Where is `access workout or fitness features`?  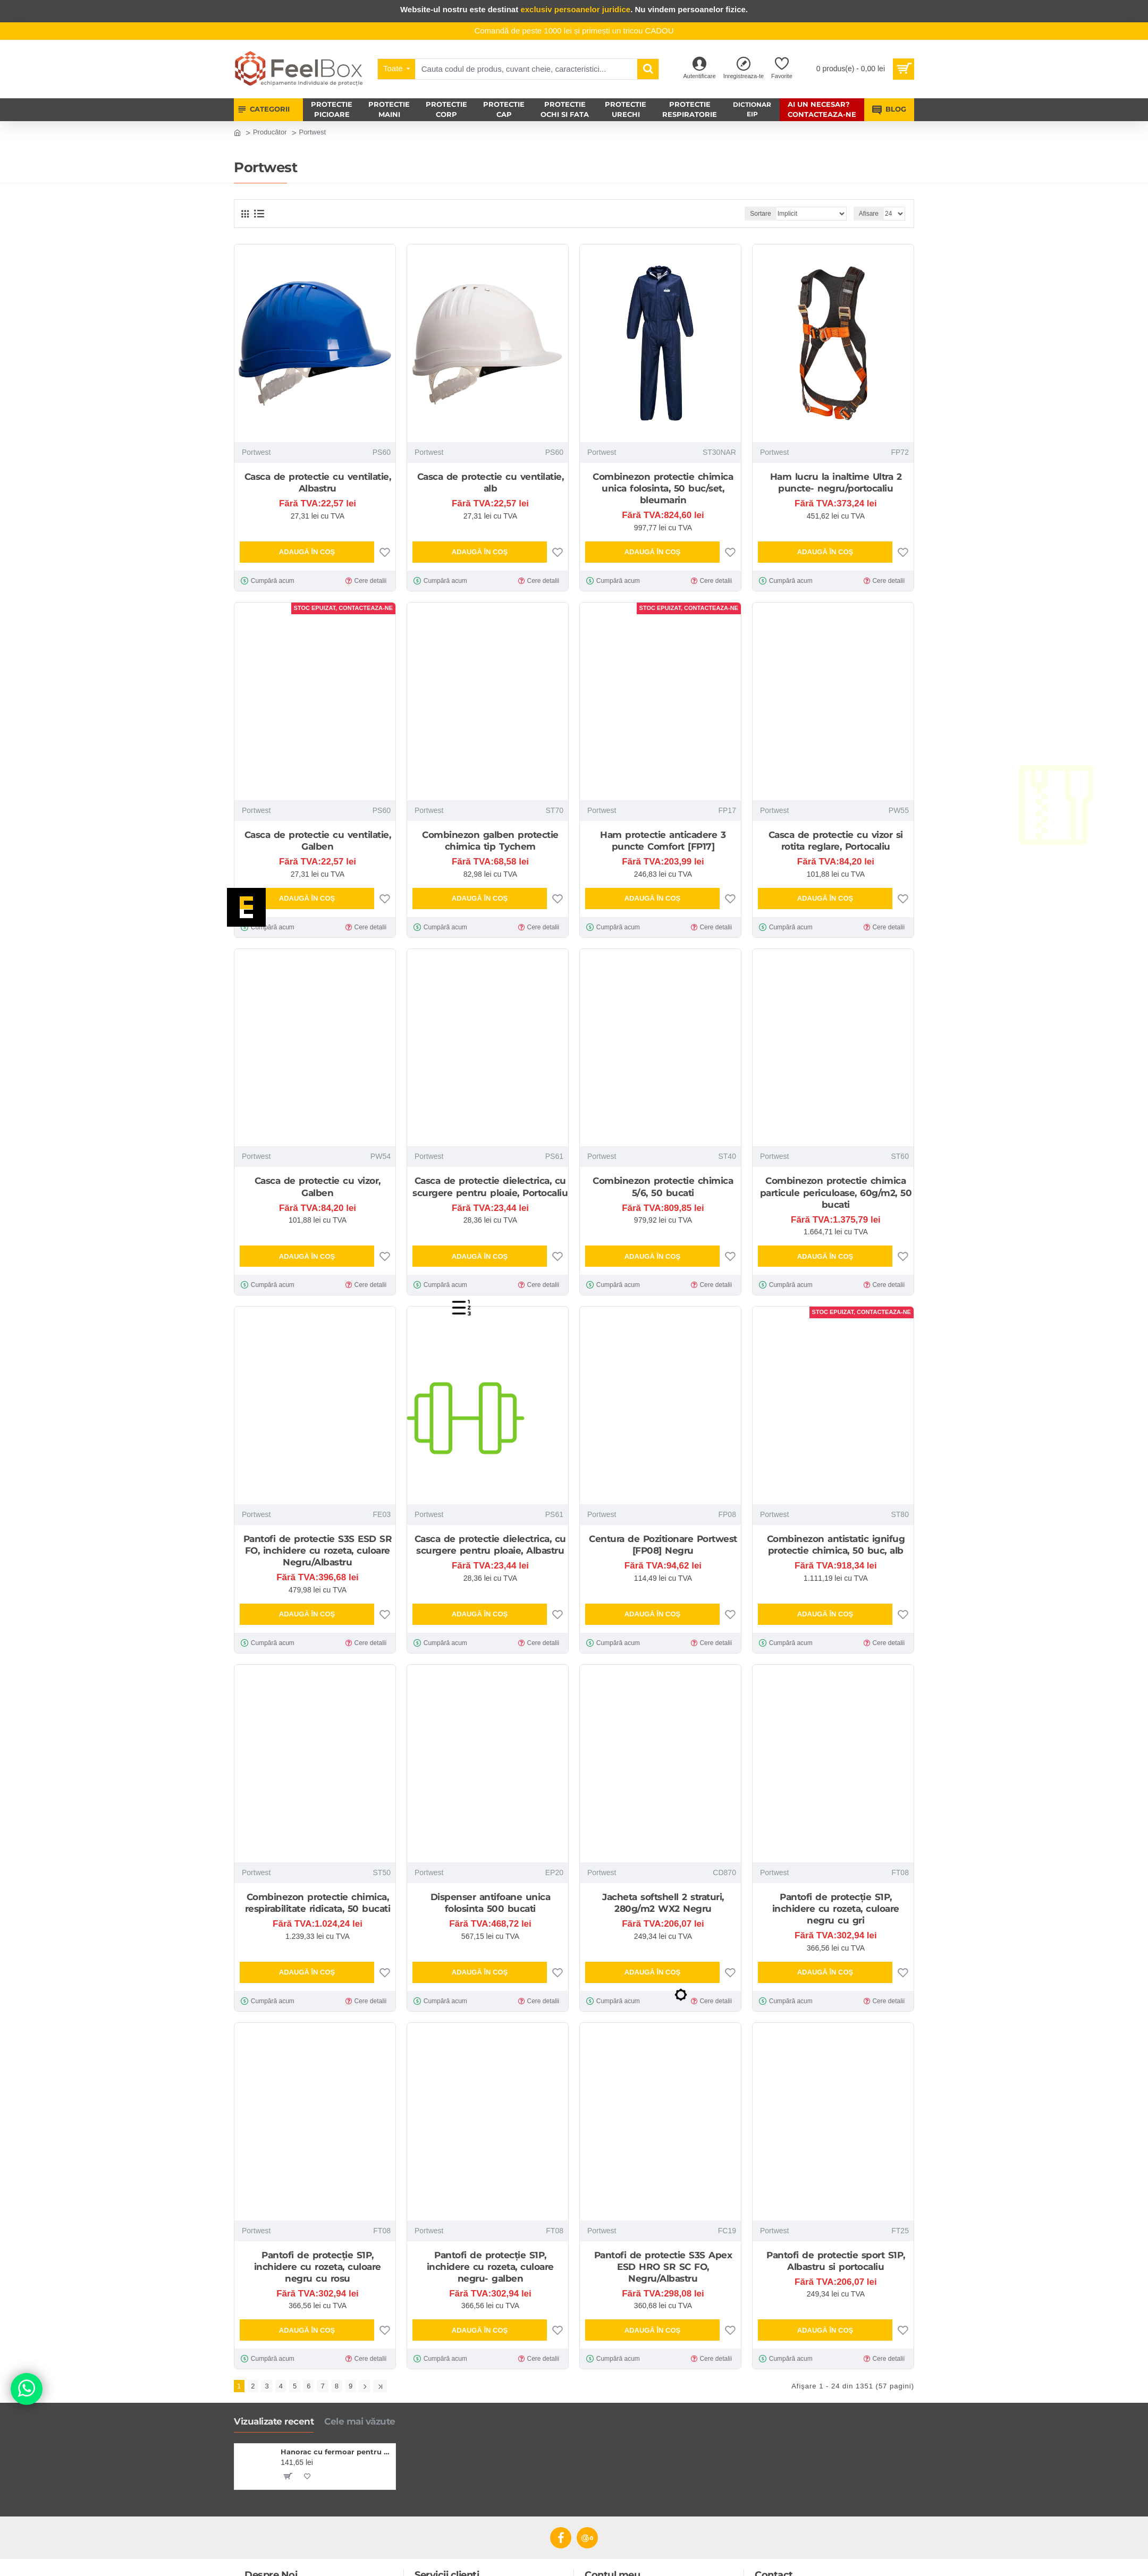
access workout or fitness features is located at coordinates (466, 1418).